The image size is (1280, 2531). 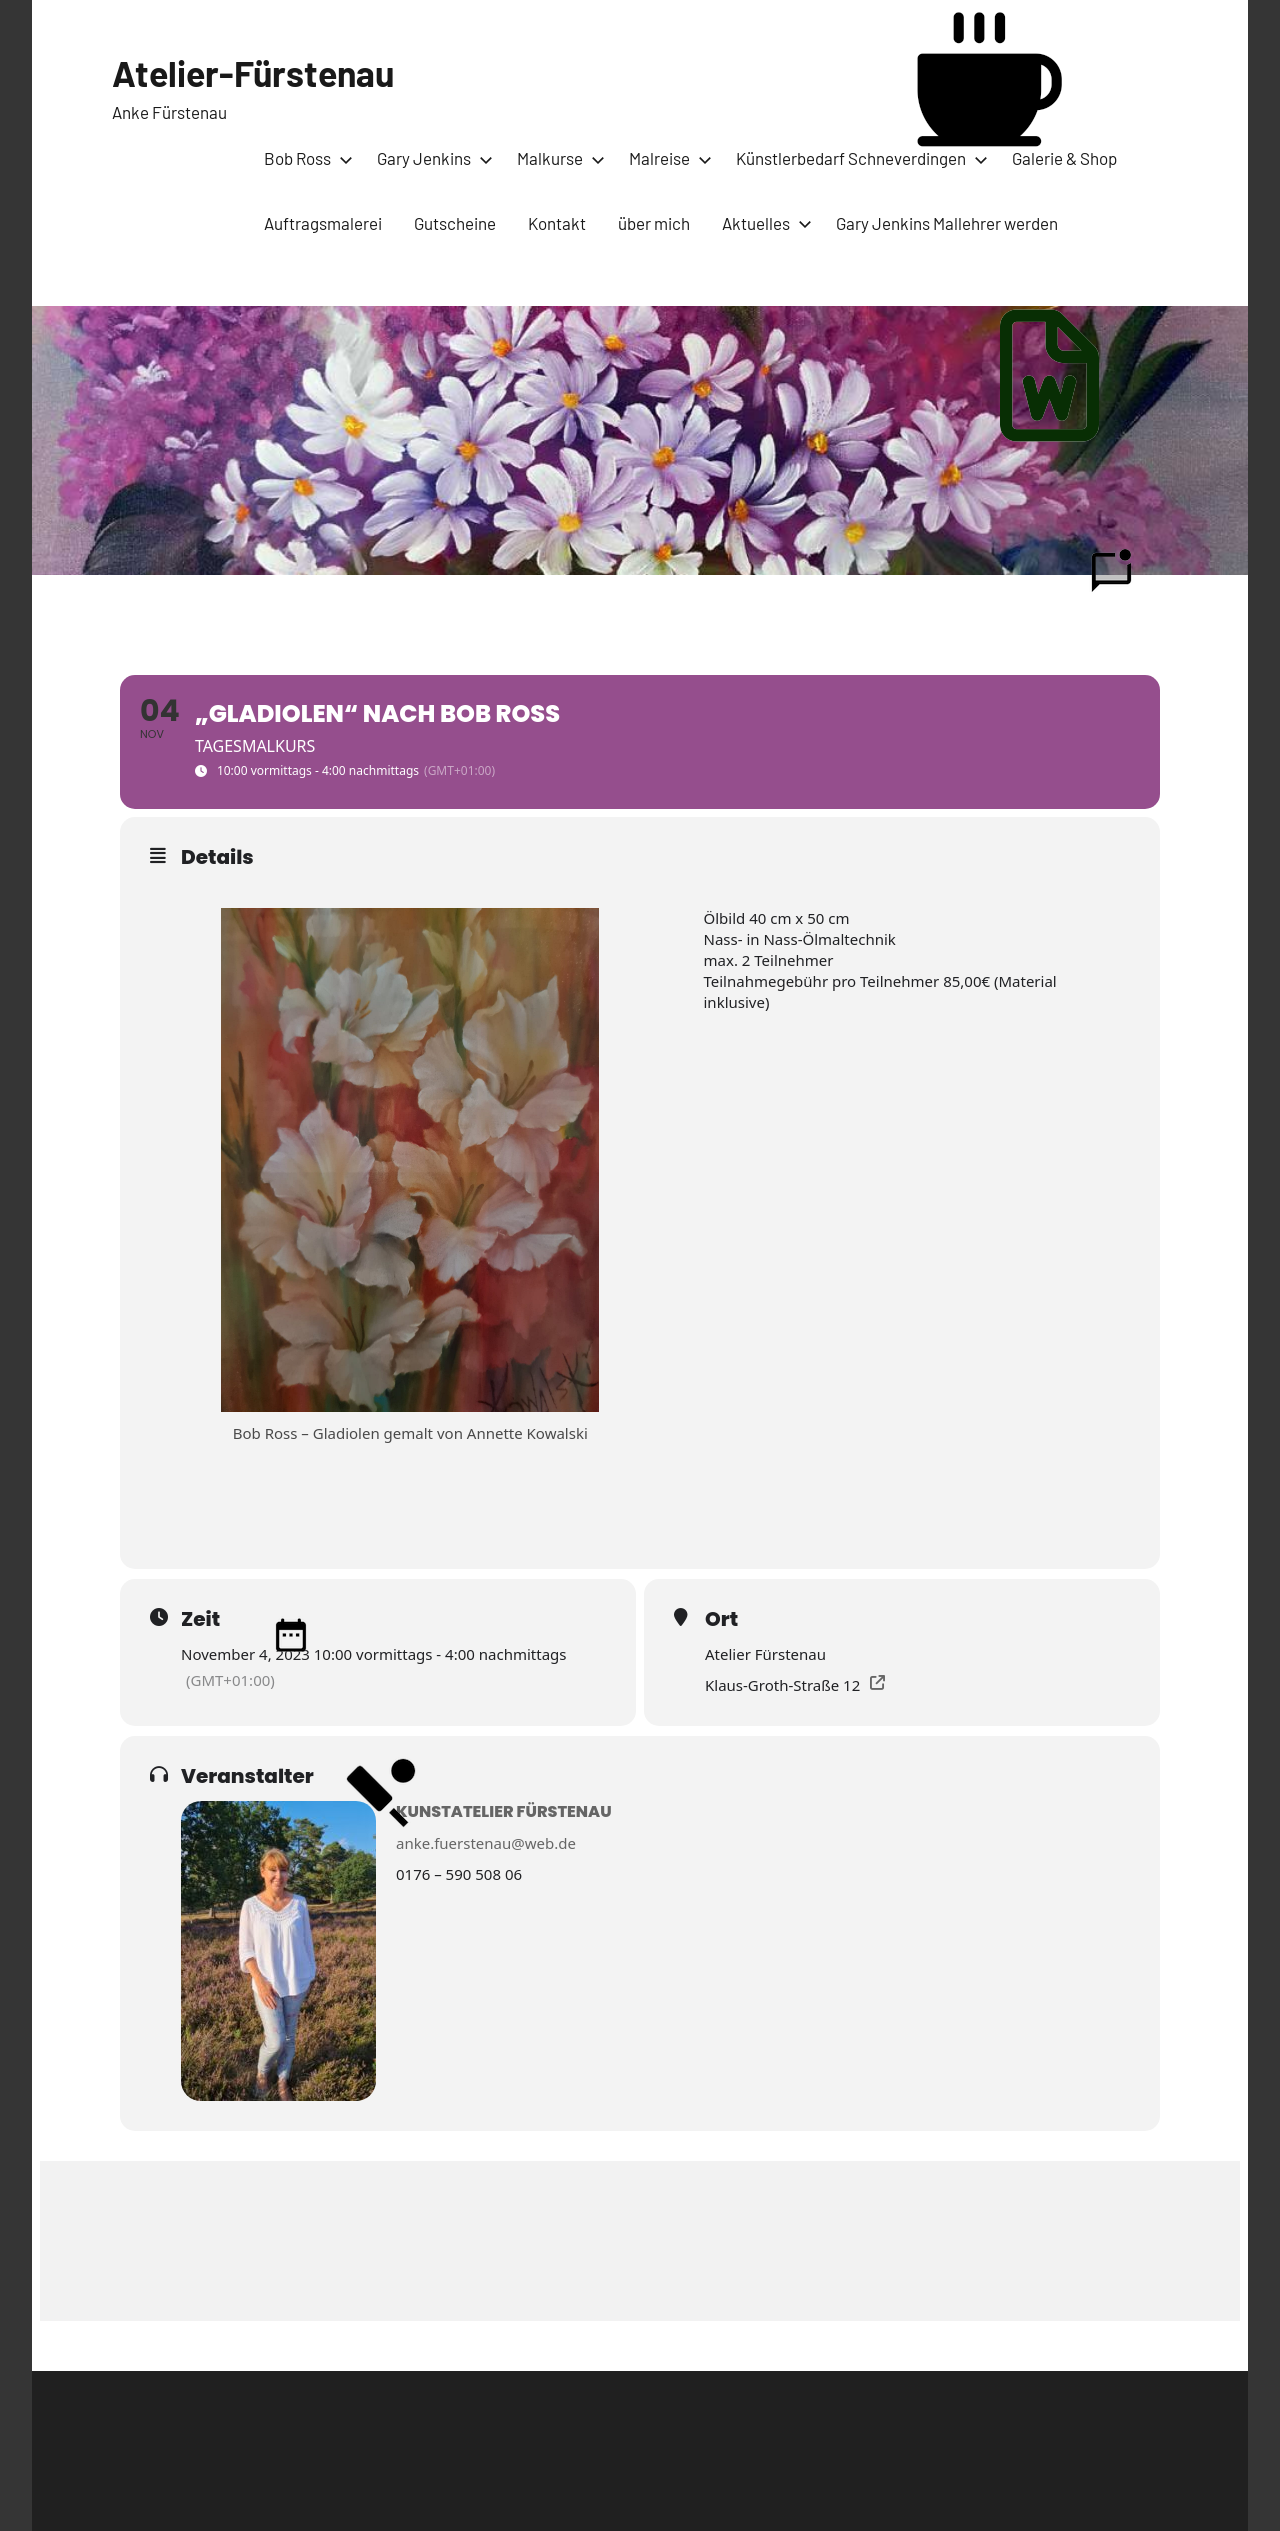 I want to click on access cricket sports content, so click(x=381, y=1793).